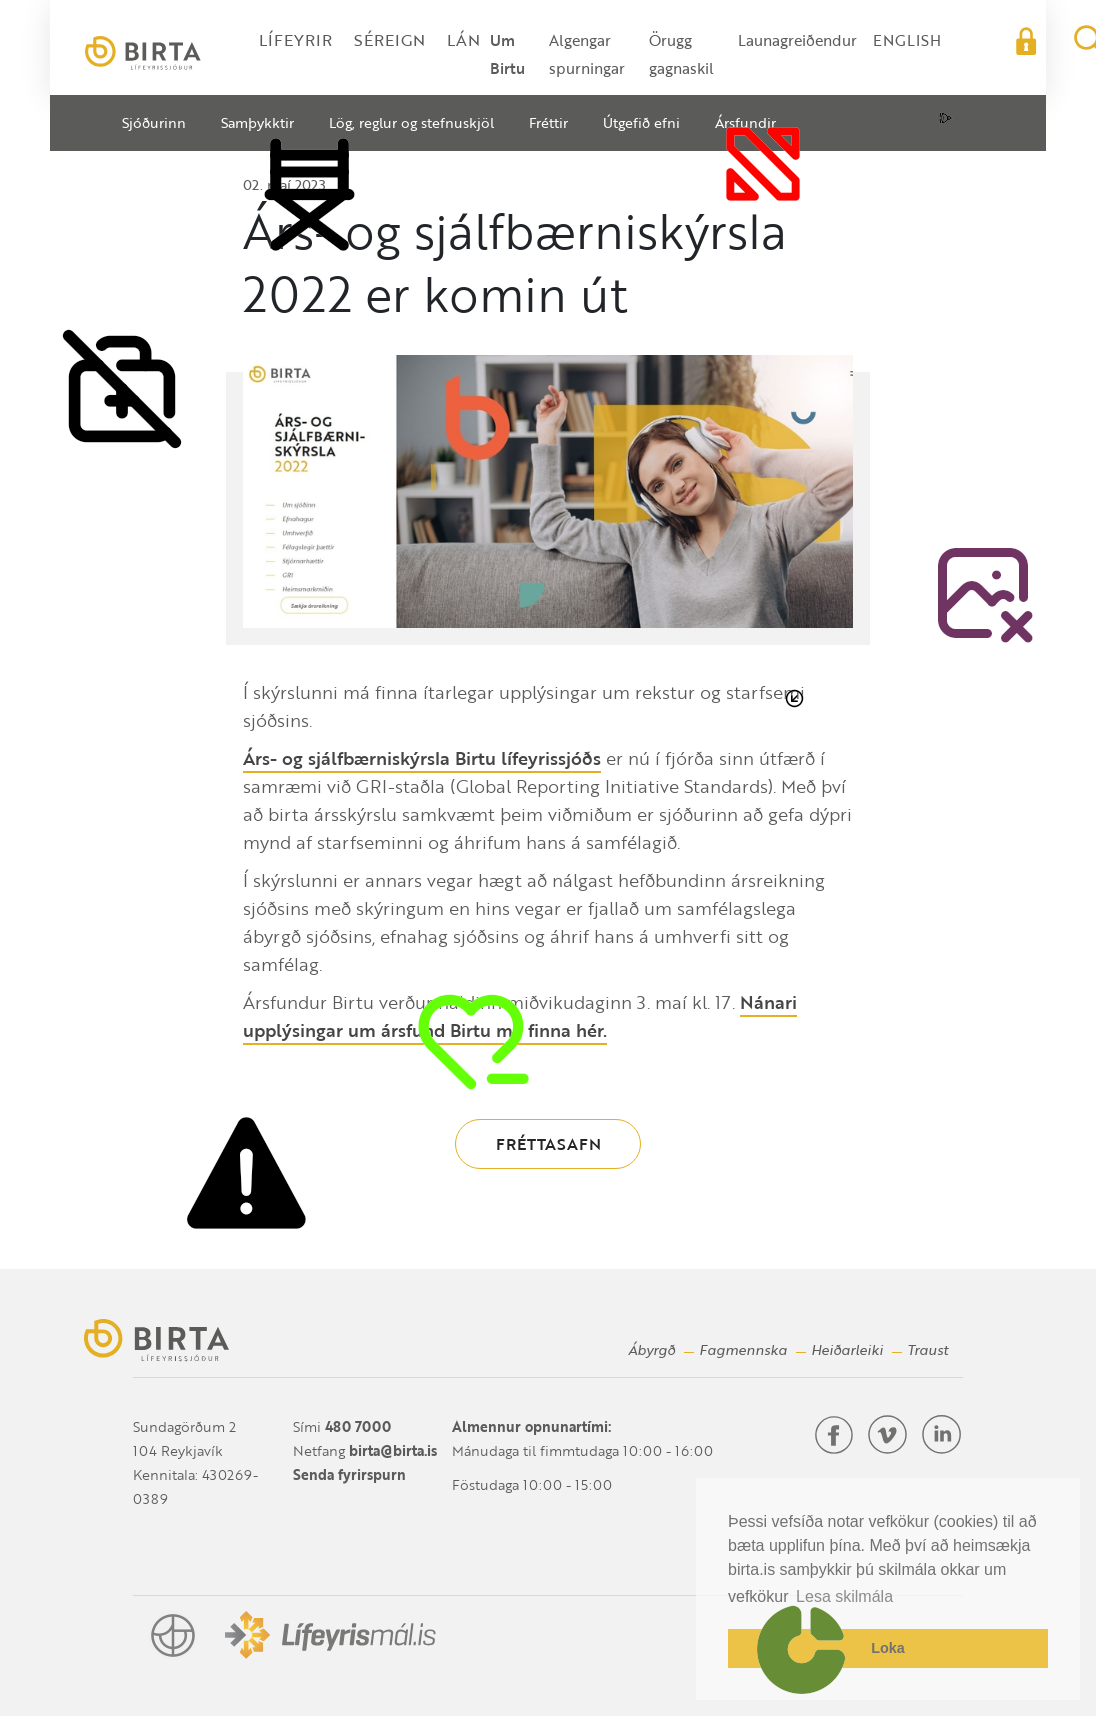 This screenshot has width=1096, height=1716. What do you see at coordinates (122, 389) in the screenshot?
I see `first aid or medical services unavailable` at bounding box center [122, 389].